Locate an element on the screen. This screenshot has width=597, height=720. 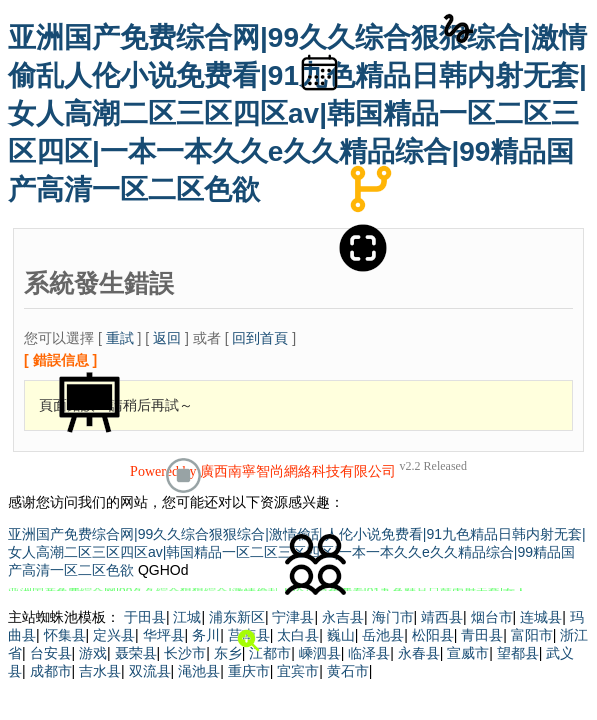
view all team members is located at coordinates (315, 564).